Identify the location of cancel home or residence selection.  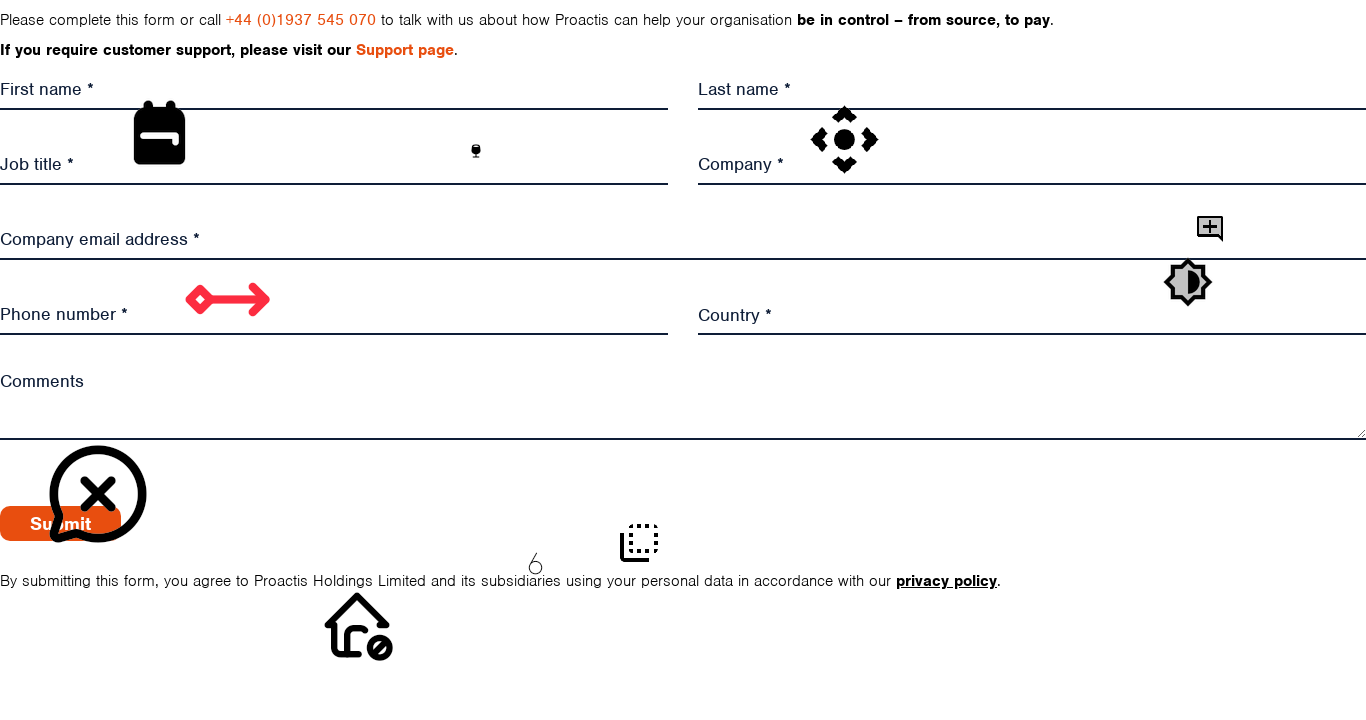
(357, 625).